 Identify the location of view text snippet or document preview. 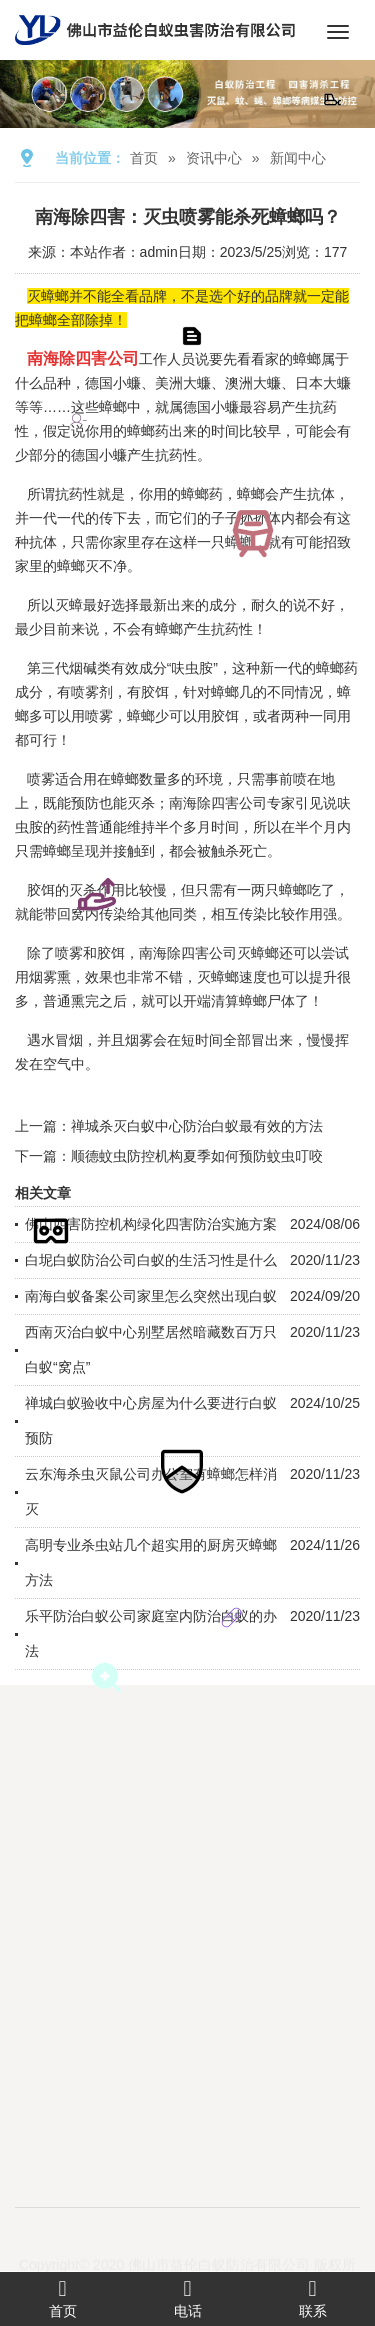
(192, 336).